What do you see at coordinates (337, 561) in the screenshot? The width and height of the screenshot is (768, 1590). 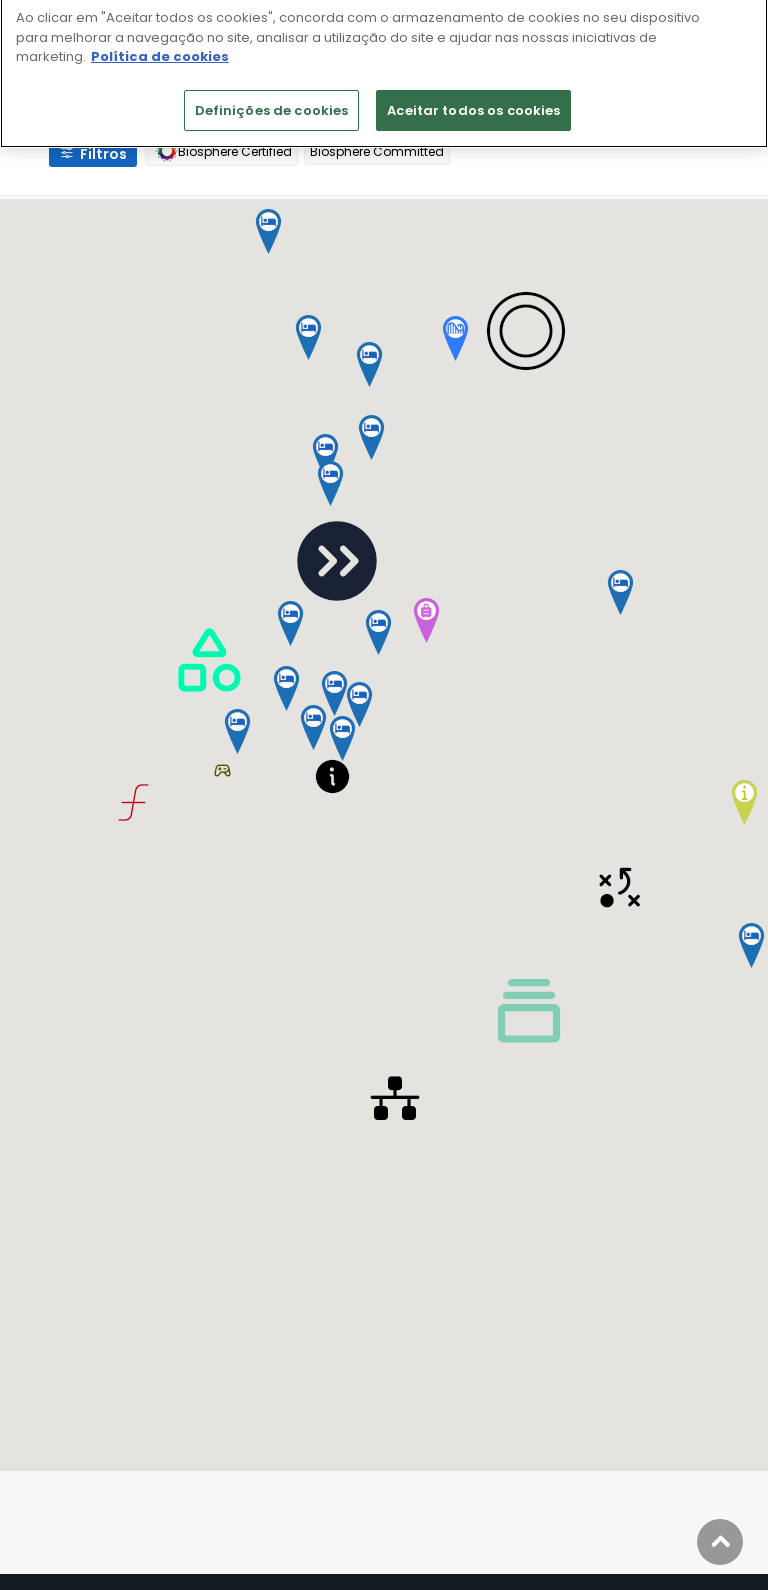 I see `skip forward or advance to next item` at bounding box center [337, 561].